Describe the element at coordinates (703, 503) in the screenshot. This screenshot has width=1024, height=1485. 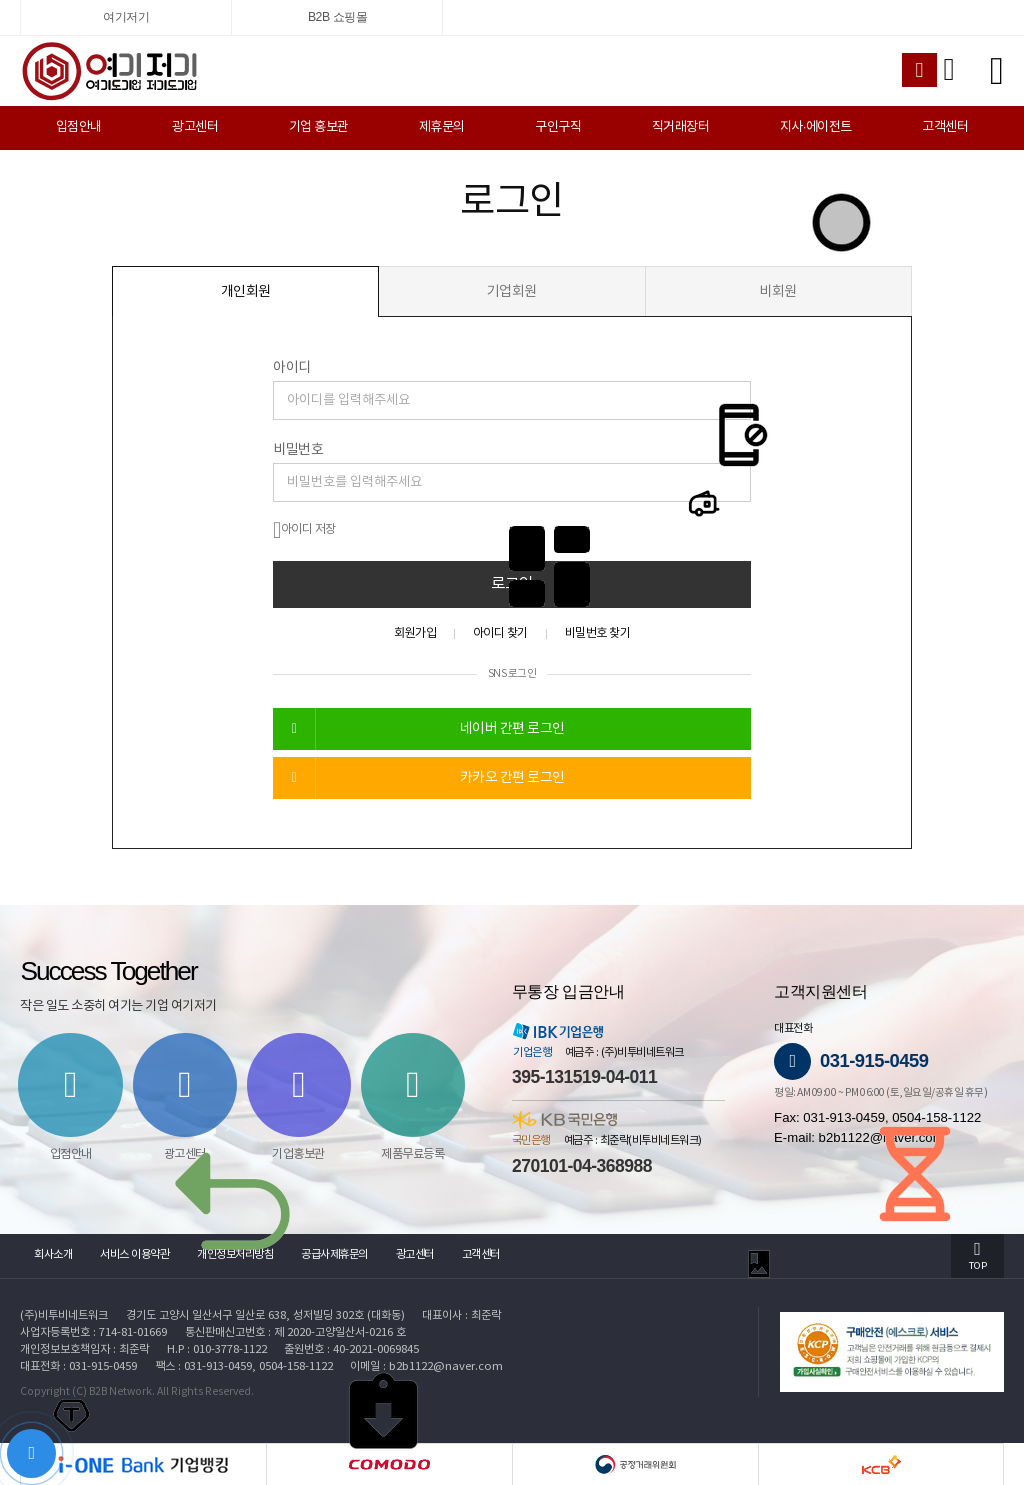
I see `browse caravan or RV rentals` at that location.